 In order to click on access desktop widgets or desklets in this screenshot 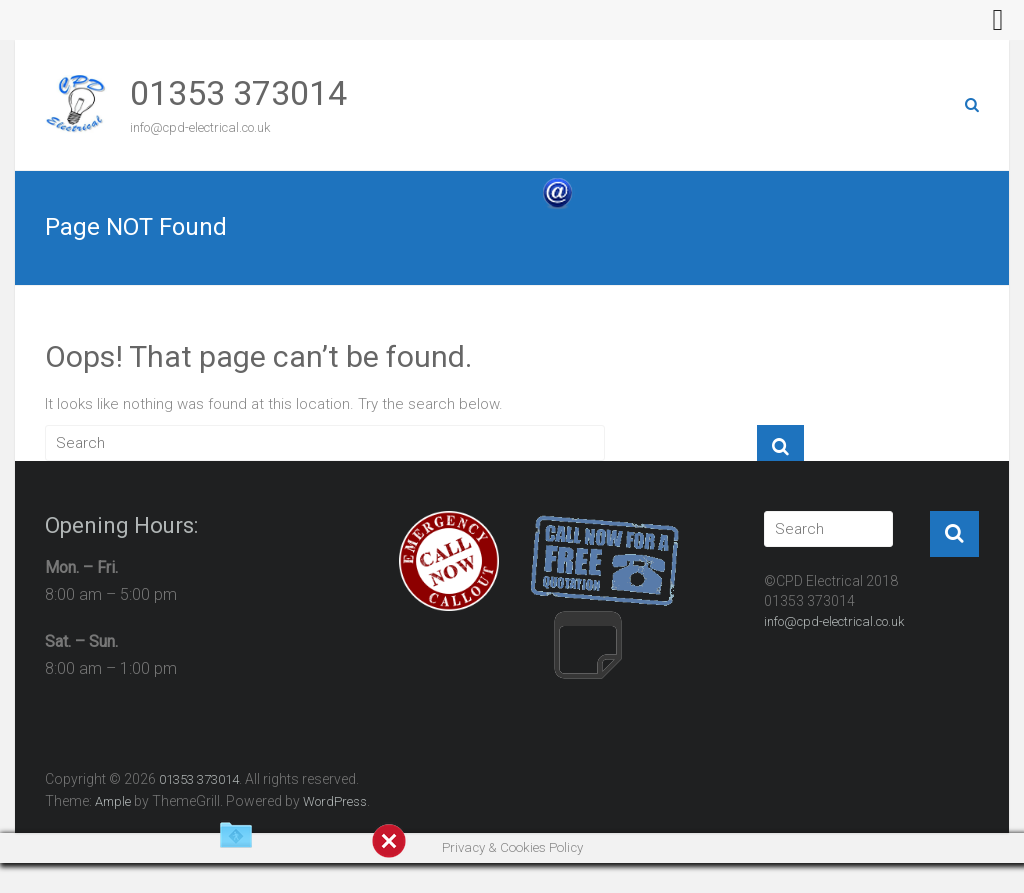, I will do `click(588, 645)`.